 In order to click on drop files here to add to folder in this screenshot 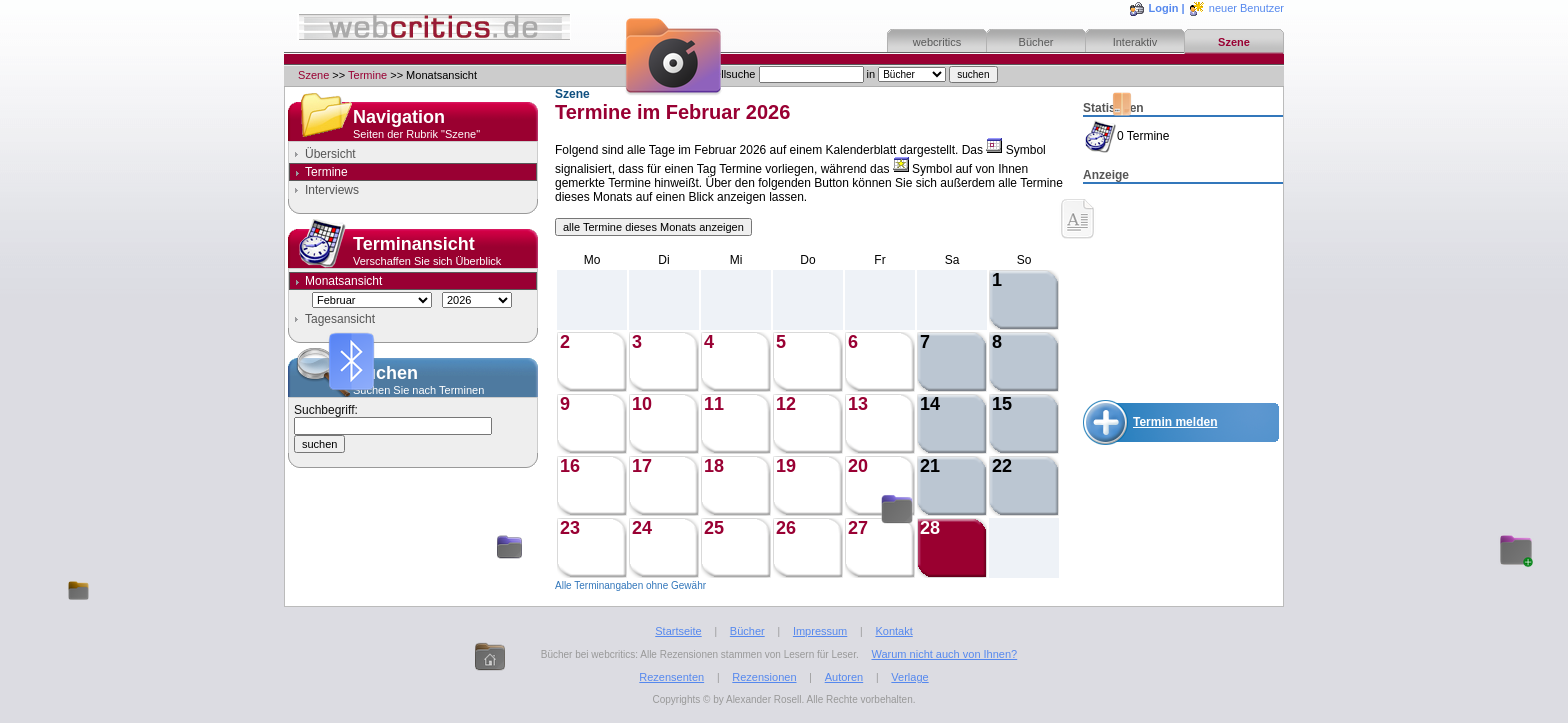, I will do `click(509, 546)`.